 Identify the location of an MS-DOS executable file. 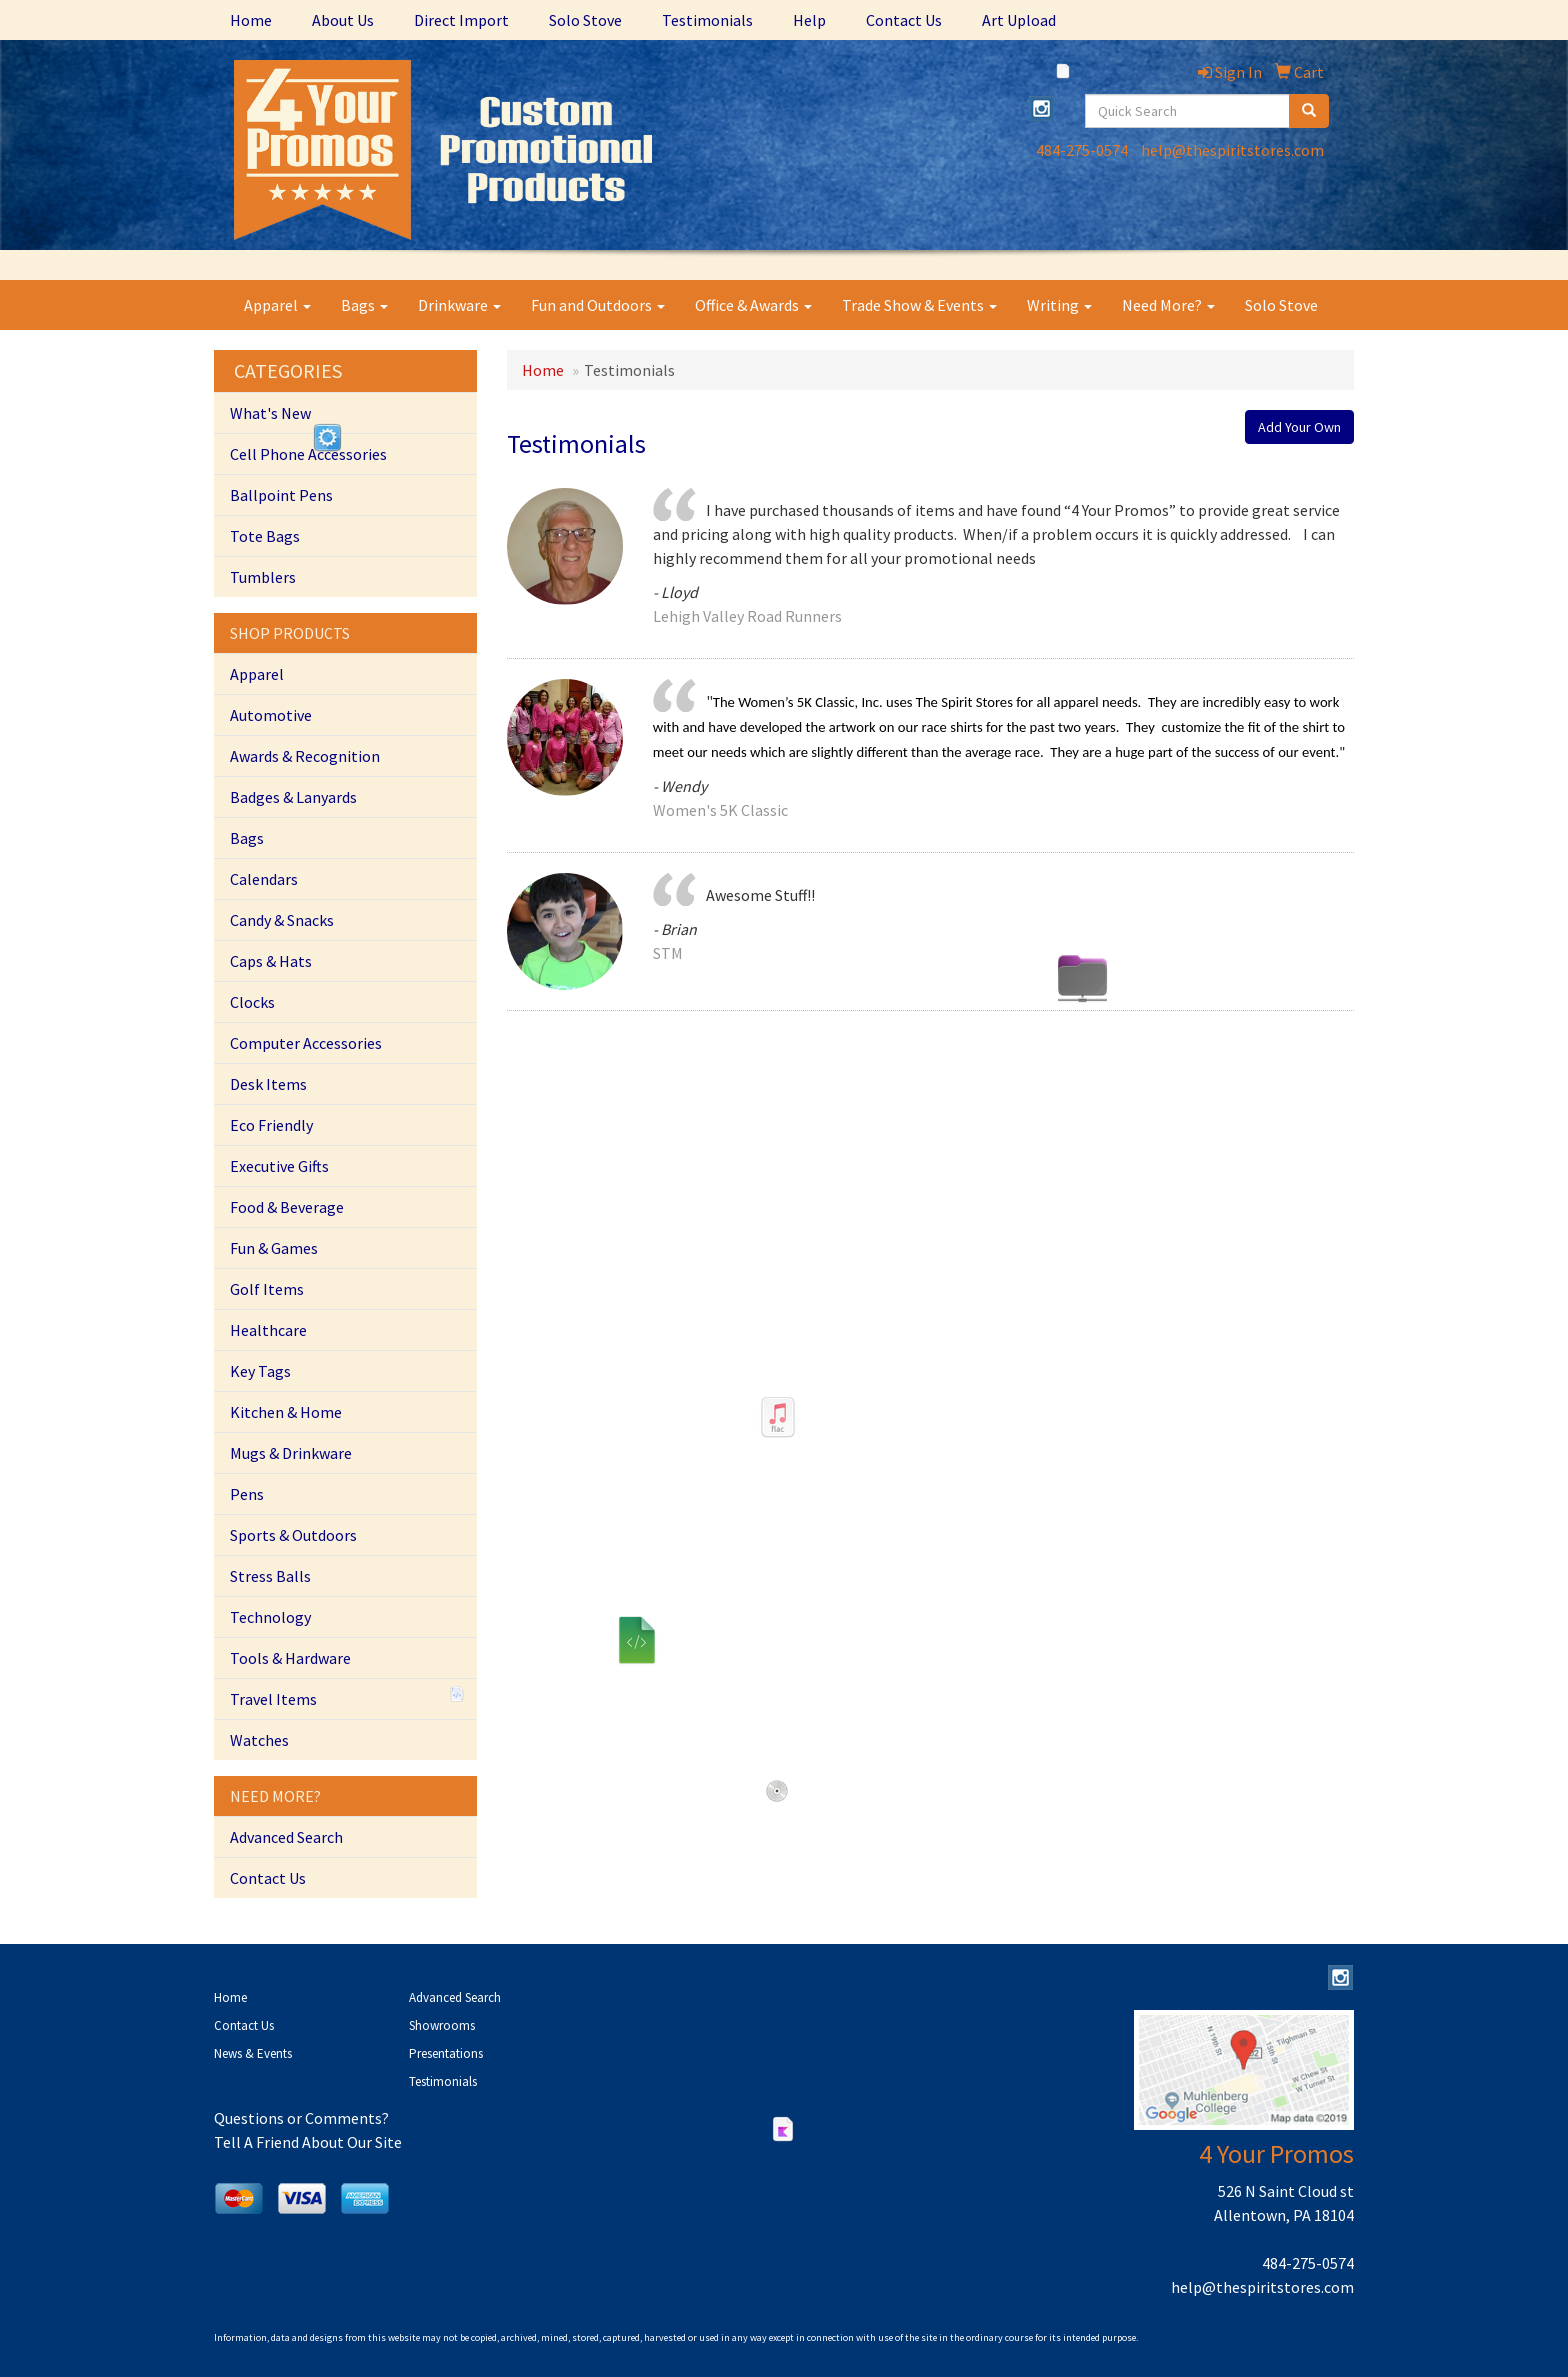
(327, 437).